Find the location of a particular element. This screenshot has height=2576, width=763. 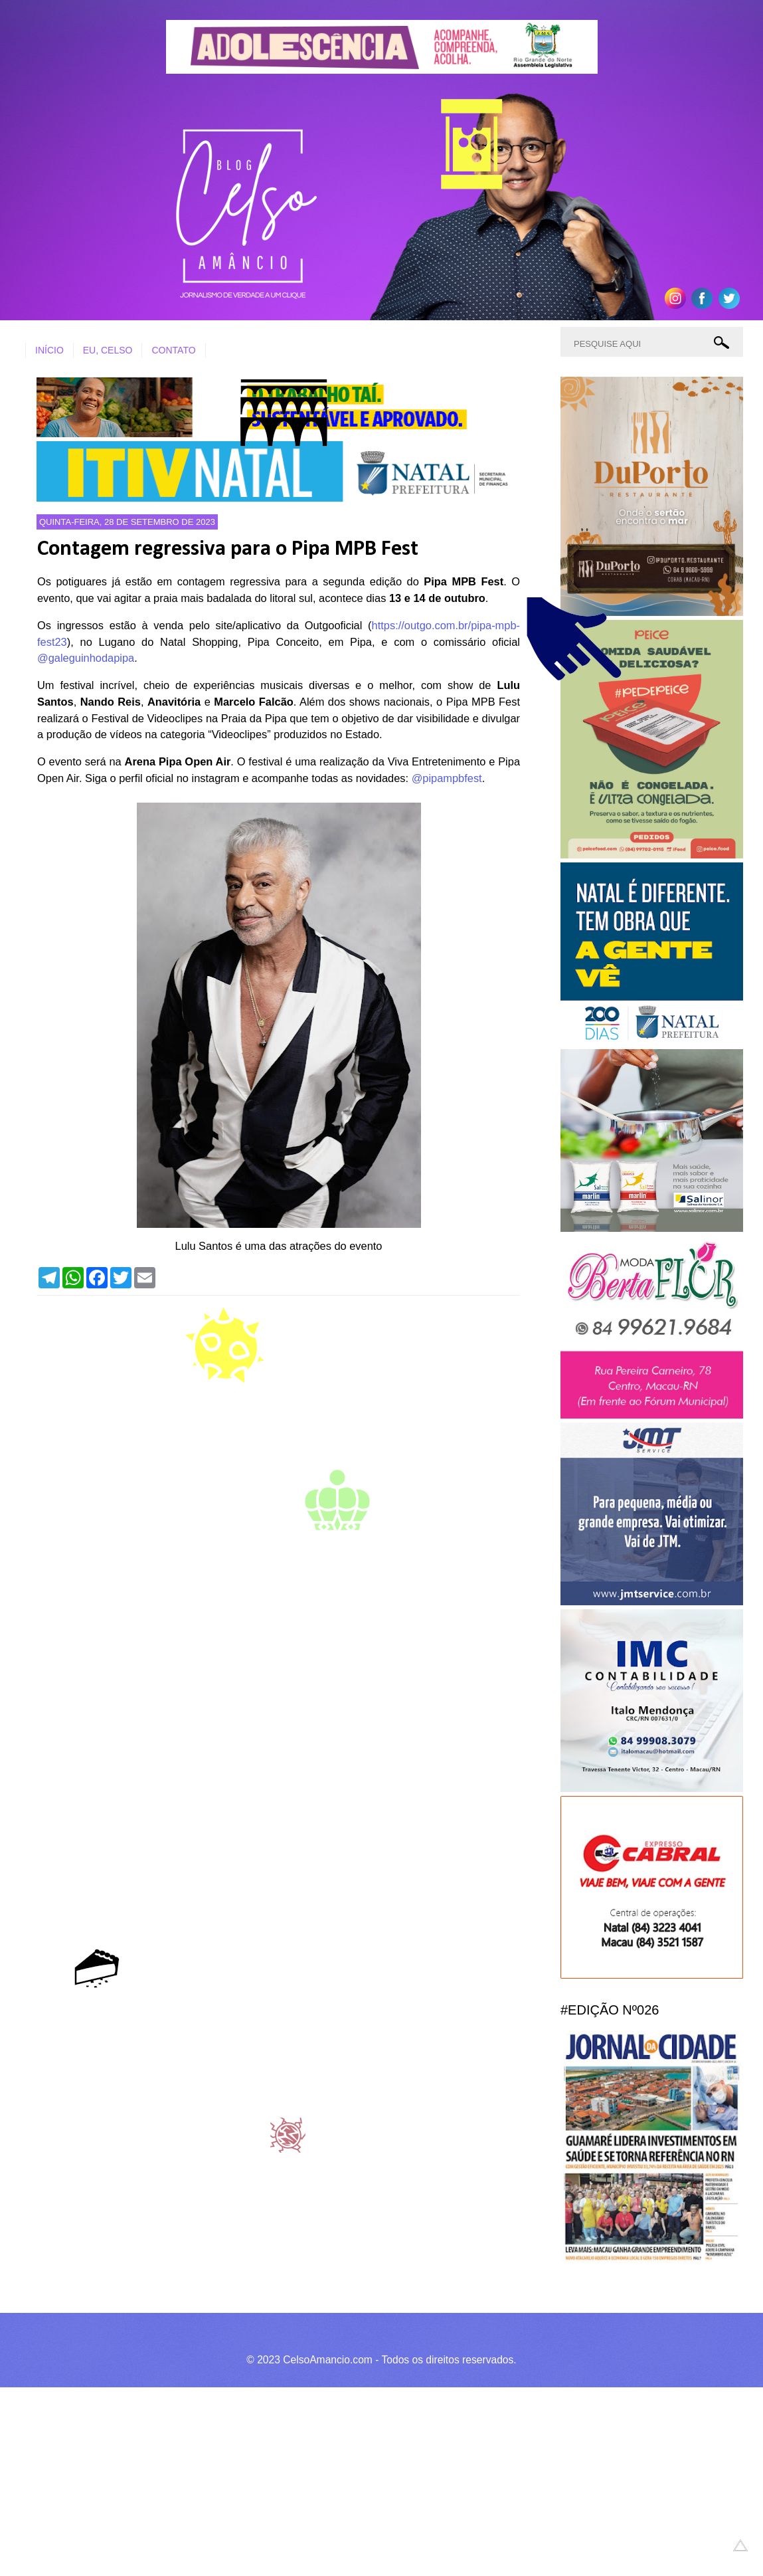

view chemical storage or tank status is located at coordinates (471, 144).